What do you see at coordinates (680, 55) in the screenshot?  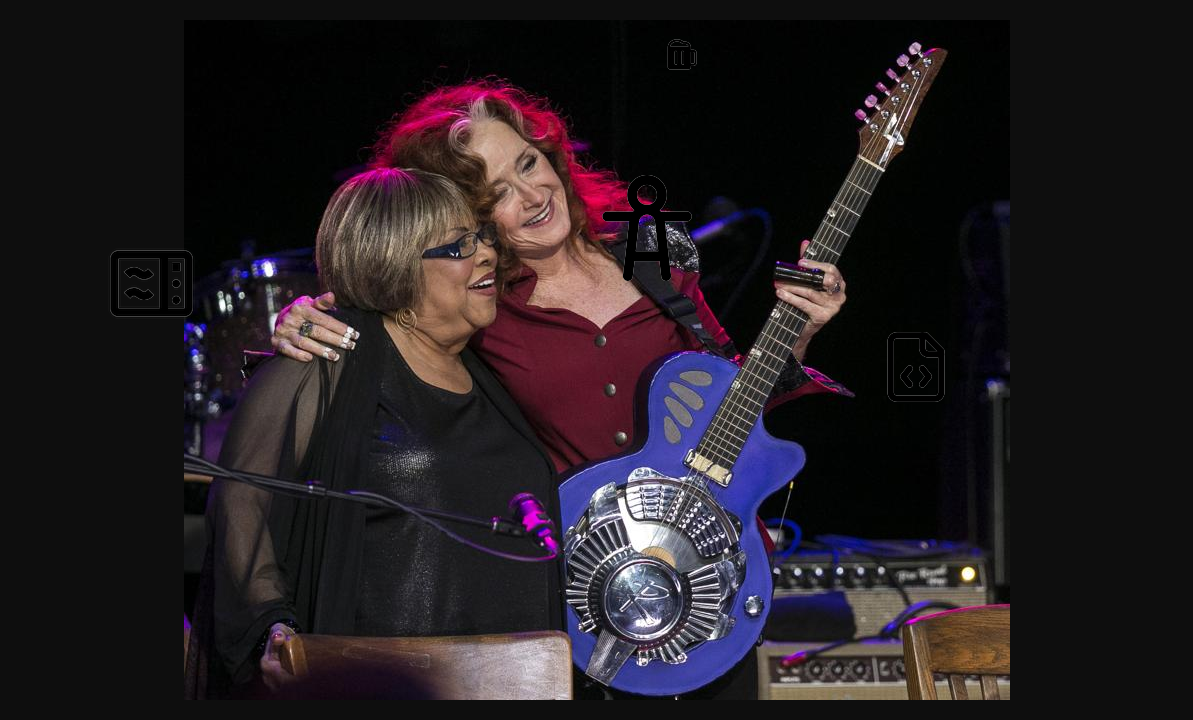 I see `access bar or brewery locations` at bounding box center [680, 55].